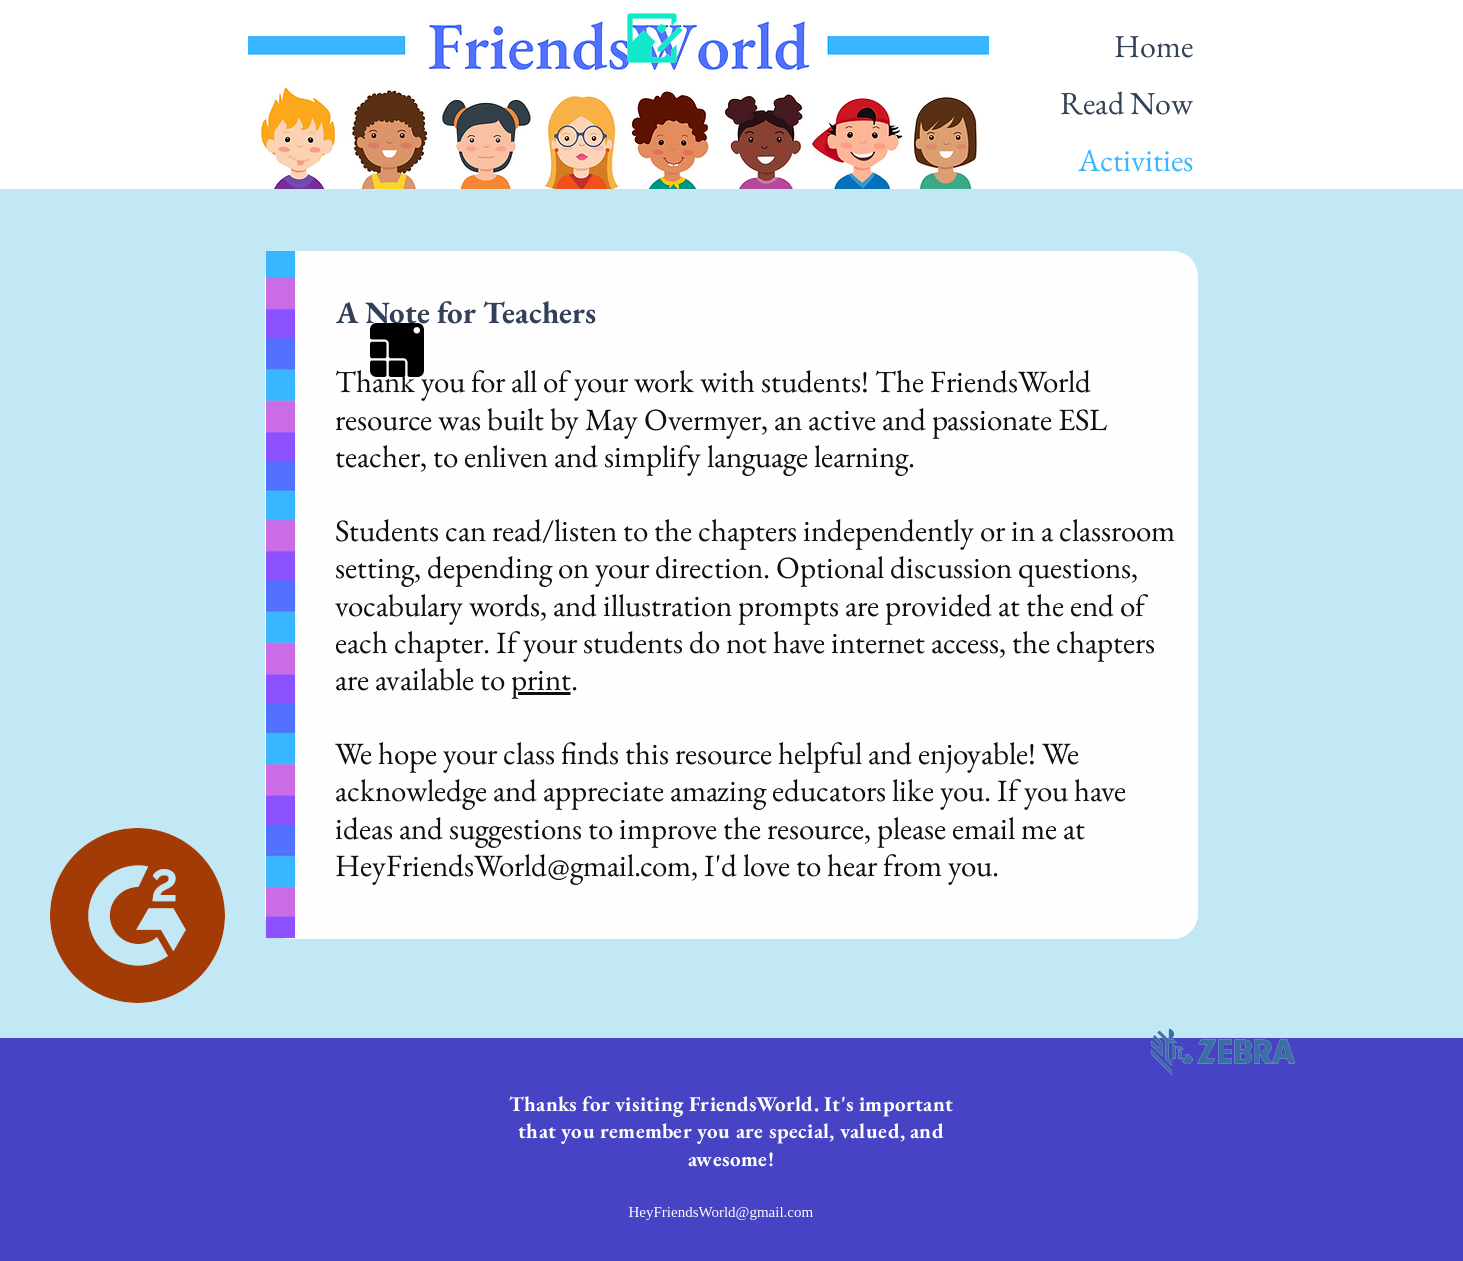 The height and width of the screenshot is (1261, 1463). What do you see at coordinates (137, 915) in the screenshot?
I see `view G2 reviews and ratings` at bounding box center [137, 915].